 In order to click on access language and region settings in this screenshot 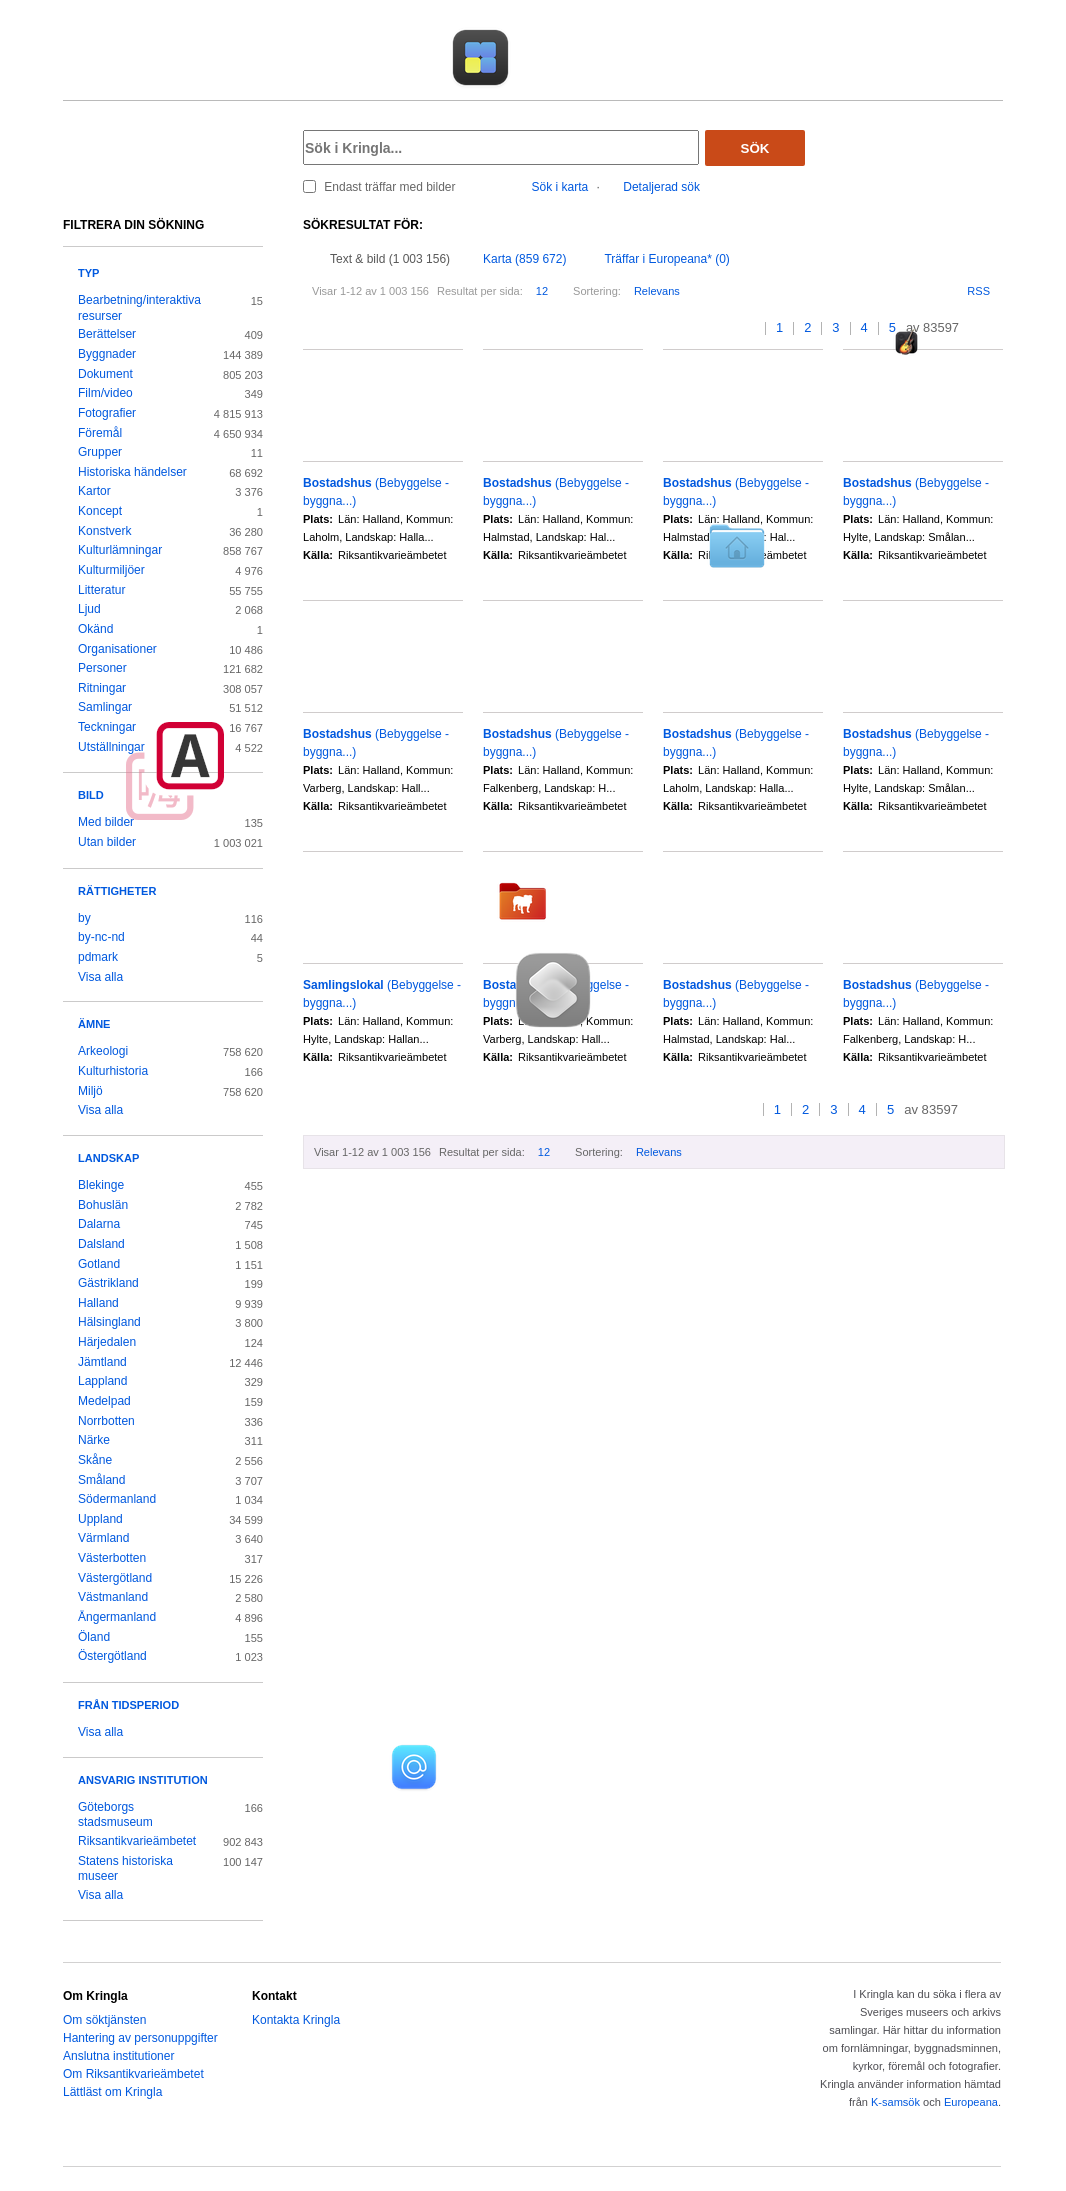, I will do `click(175, 771)`.